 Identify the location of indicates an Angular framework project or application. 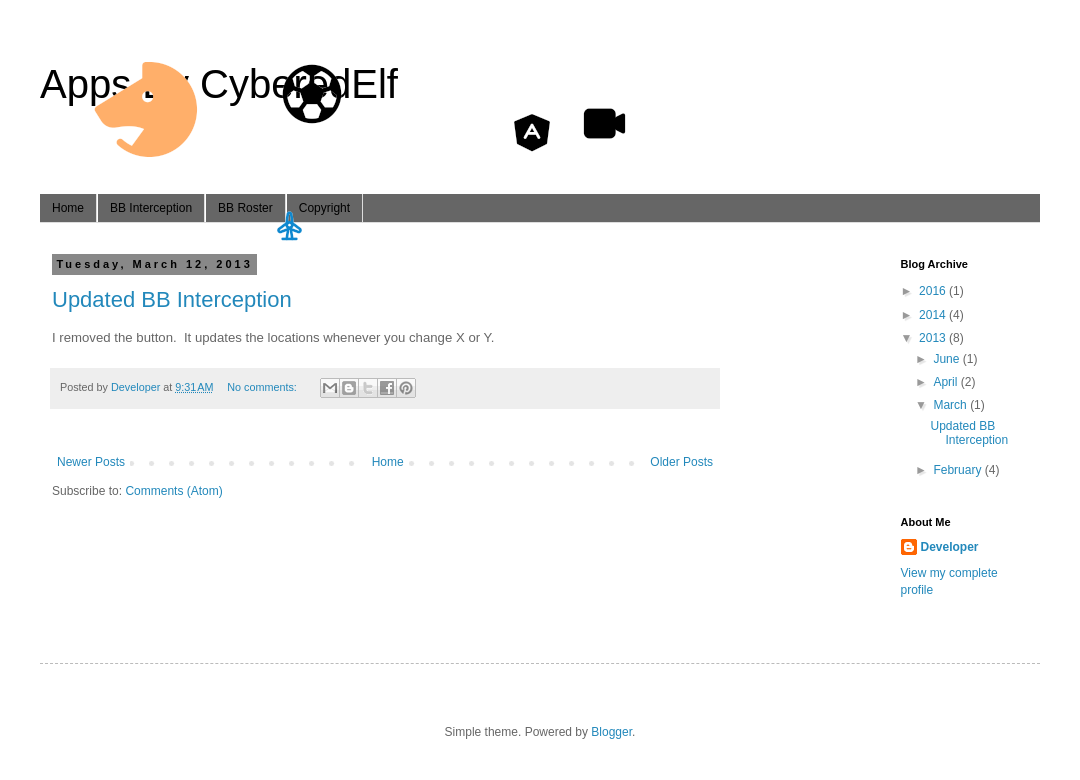
(532, 132).